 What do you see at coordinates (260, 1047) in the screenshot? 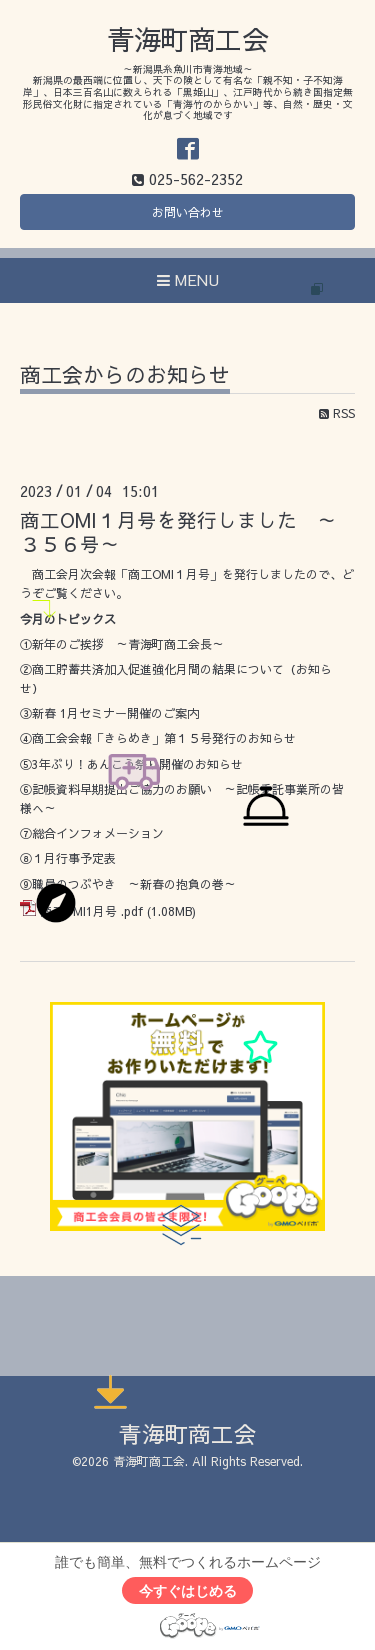
I see `add item to favorites` at bounding box center [260, 1047].